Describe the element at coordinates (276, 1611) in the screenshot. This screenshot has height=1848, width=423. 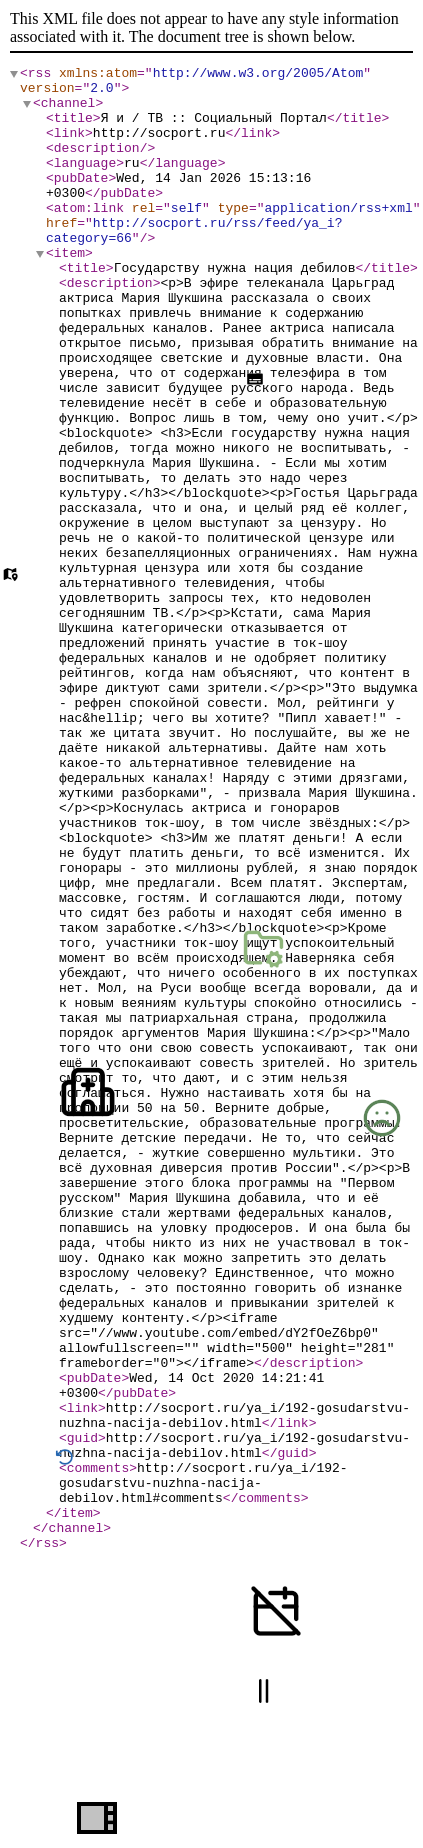
I see `disable calendar or scheduling feature` at that location.